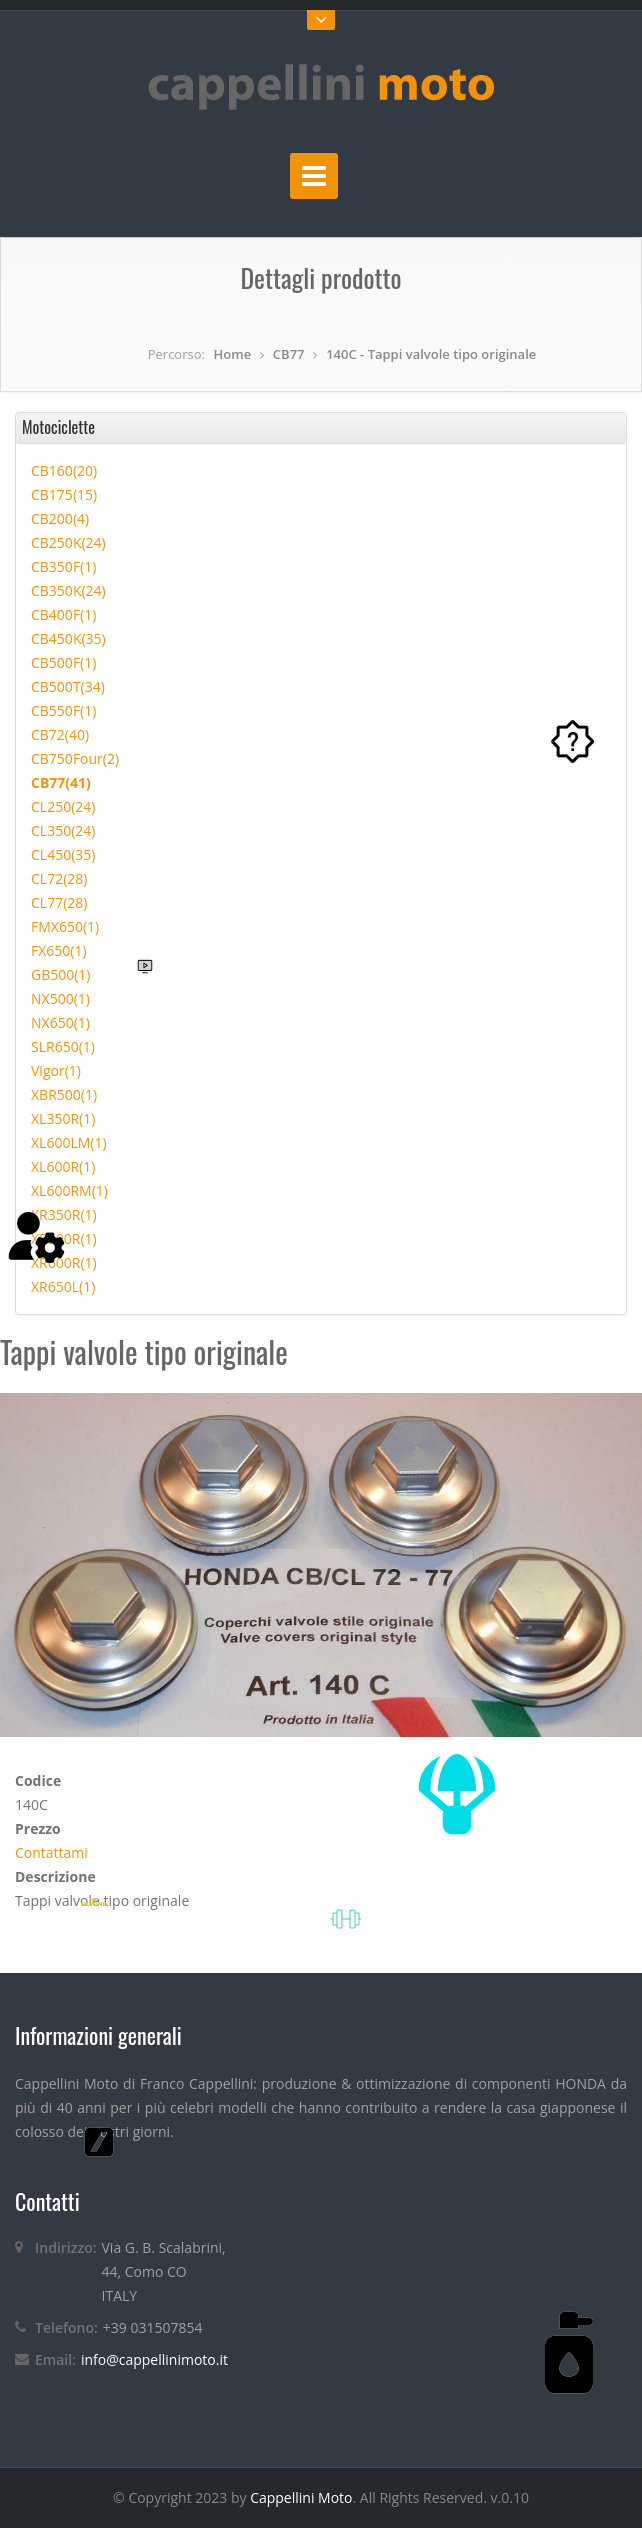 This screenshot has width=642, height=2528. I want to click on access hand sanitizer or soap dispenser location, so click(569, 2355).